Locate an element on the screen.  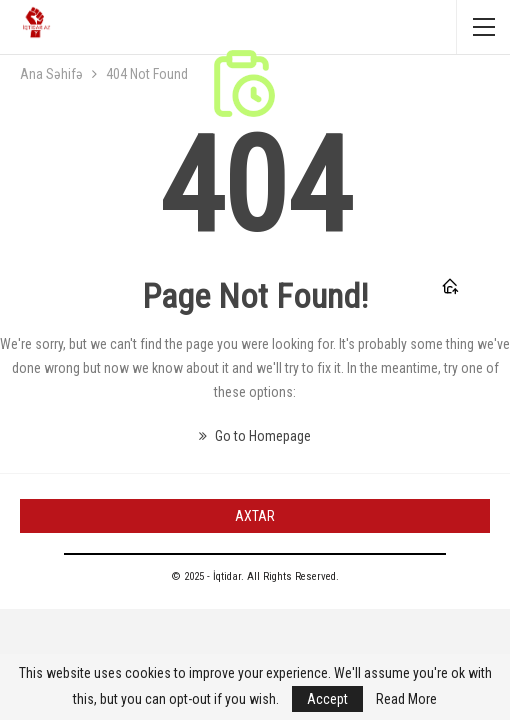
view clipboard history is located at coordinates (241, 83).